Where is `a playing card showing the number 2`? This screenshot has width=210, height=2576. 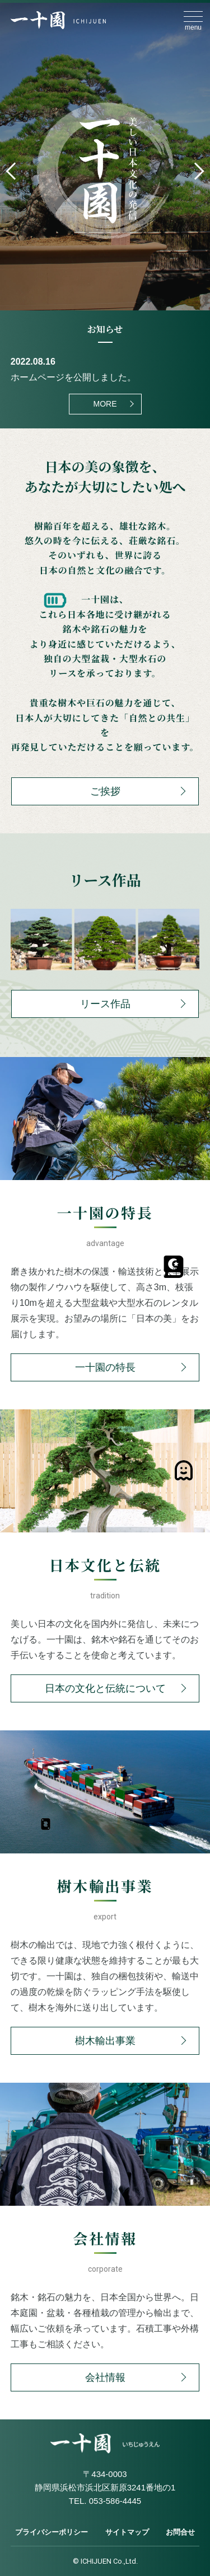 a playing card showing the number 2 is located at coordinates (45, 1824).